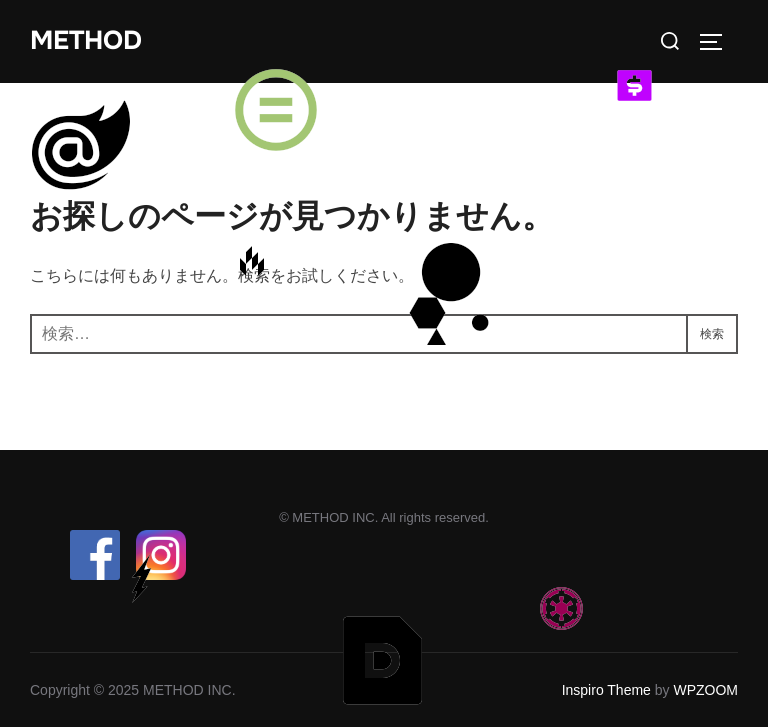  Describe the element at coordinates (449, 294) in the screenshot. I see `taichi graphics company logo` at that location.